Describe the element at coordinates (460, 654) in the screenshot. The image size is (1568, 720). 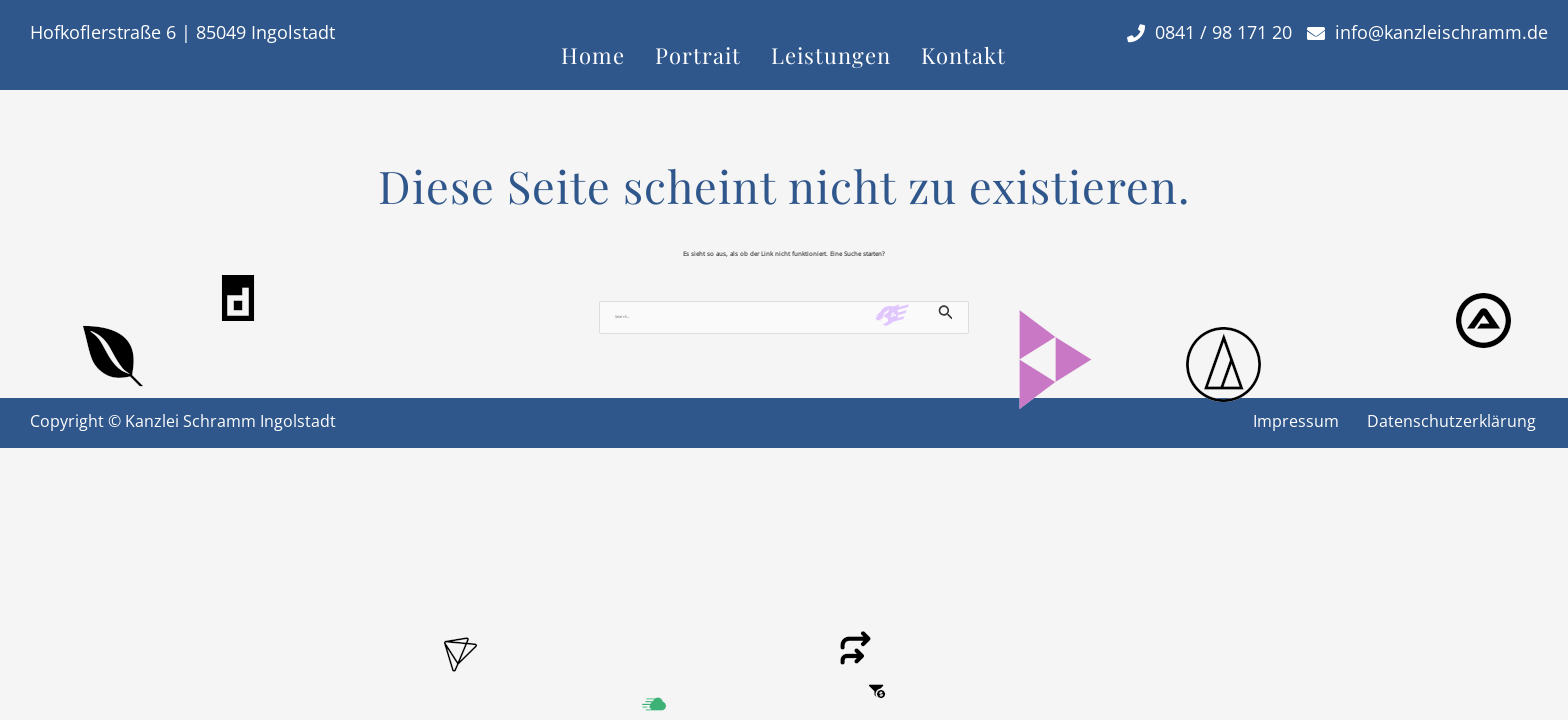
I see `pushed app logo` at that location.